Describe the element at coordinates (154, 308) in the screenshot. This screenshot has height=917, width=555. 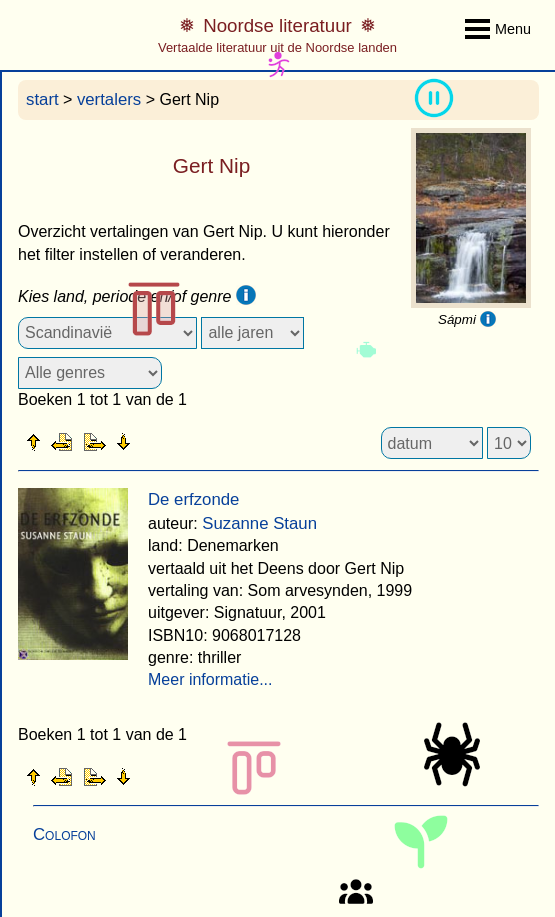
I see `align selected objects to the top edge` at that location.